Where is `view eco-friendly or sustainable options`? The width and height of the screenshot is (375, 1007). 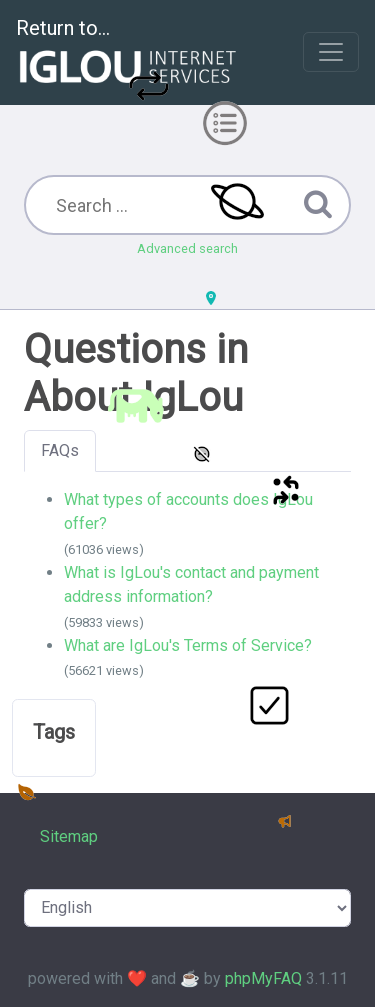
view eco-friendly or sustainable options is located at coordinates (27, 792).